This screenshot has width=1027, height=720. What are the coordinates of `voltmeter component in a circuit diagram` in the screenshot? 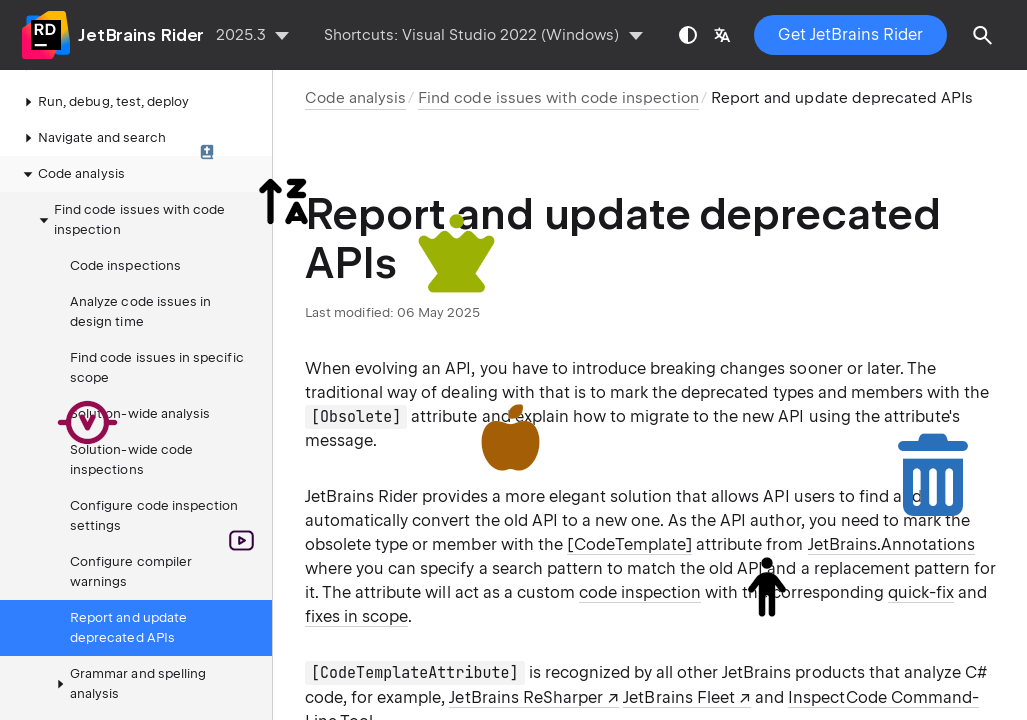 It's located at (87, 422).